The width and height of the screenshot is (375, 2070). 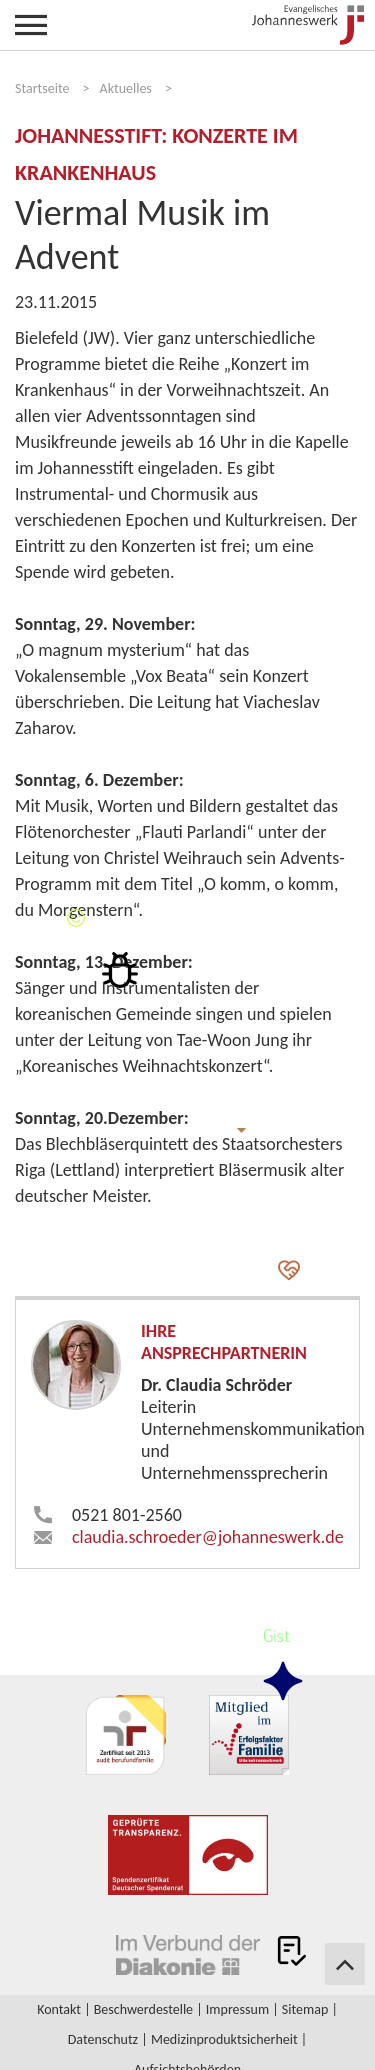 I want to click on expand a dropdown menu, so click(x=241, y=1130).